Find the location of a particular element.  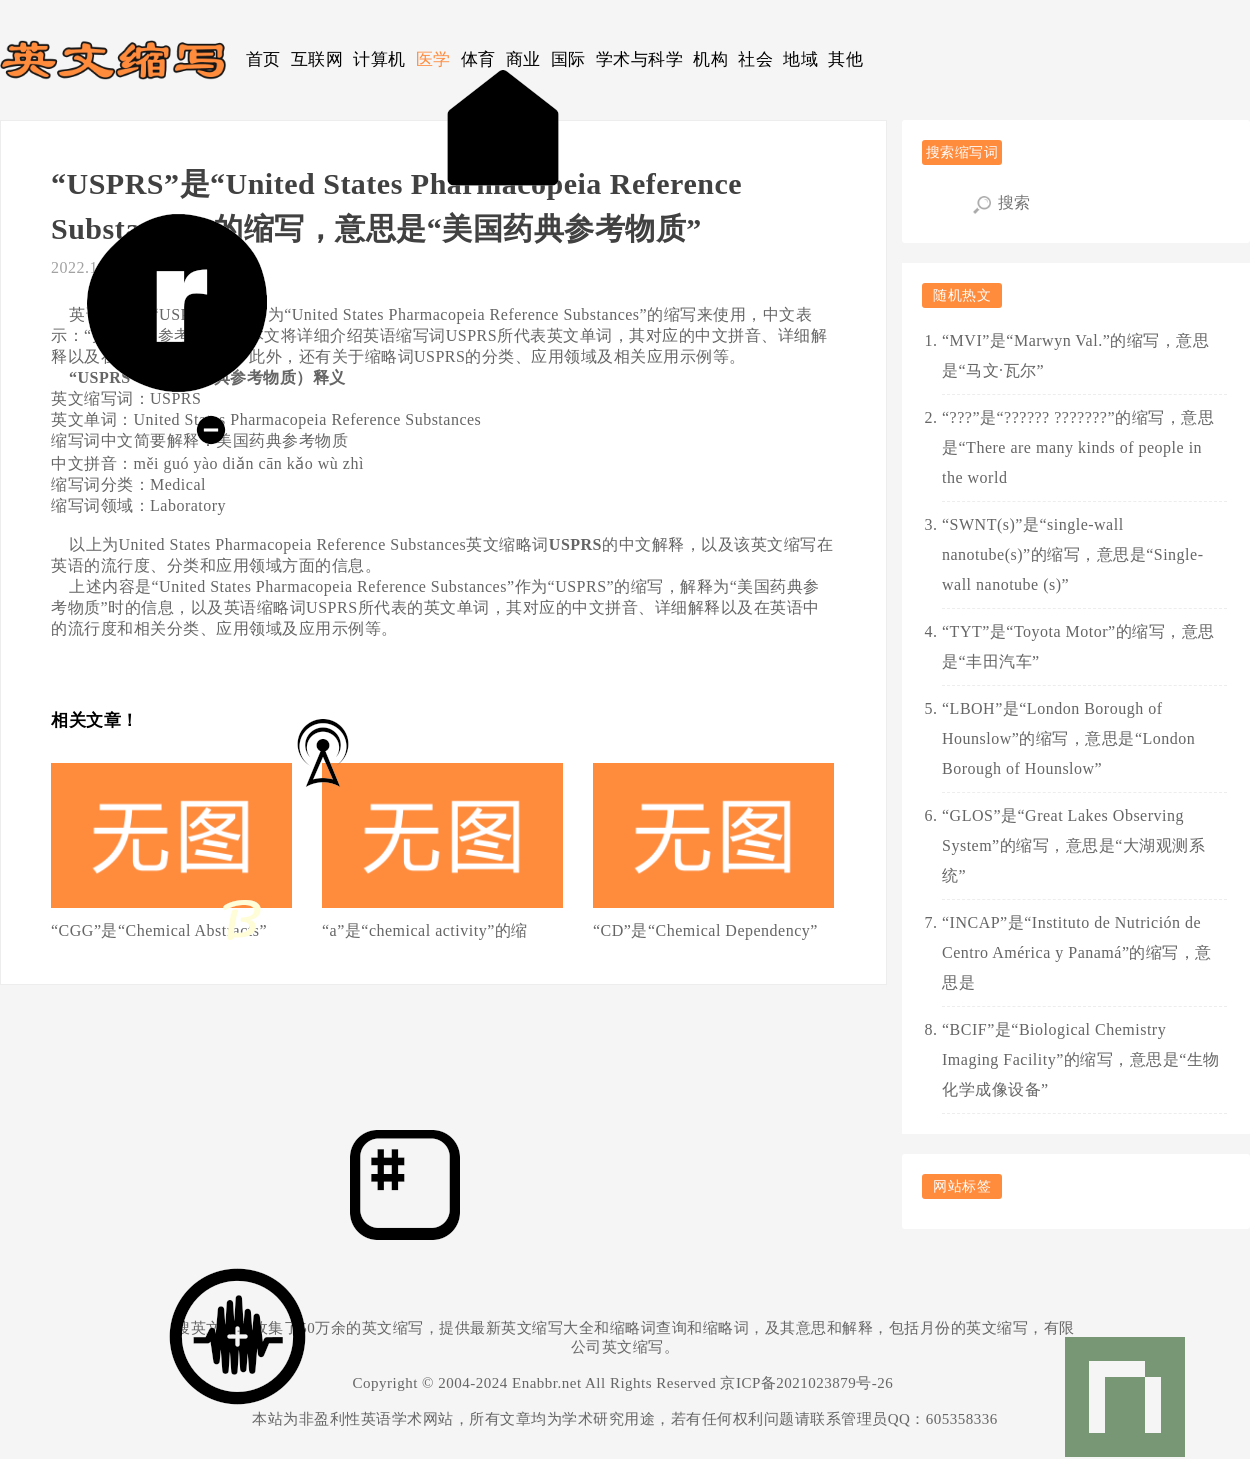

open the Ravelry app is located at coordinates (177, 303).